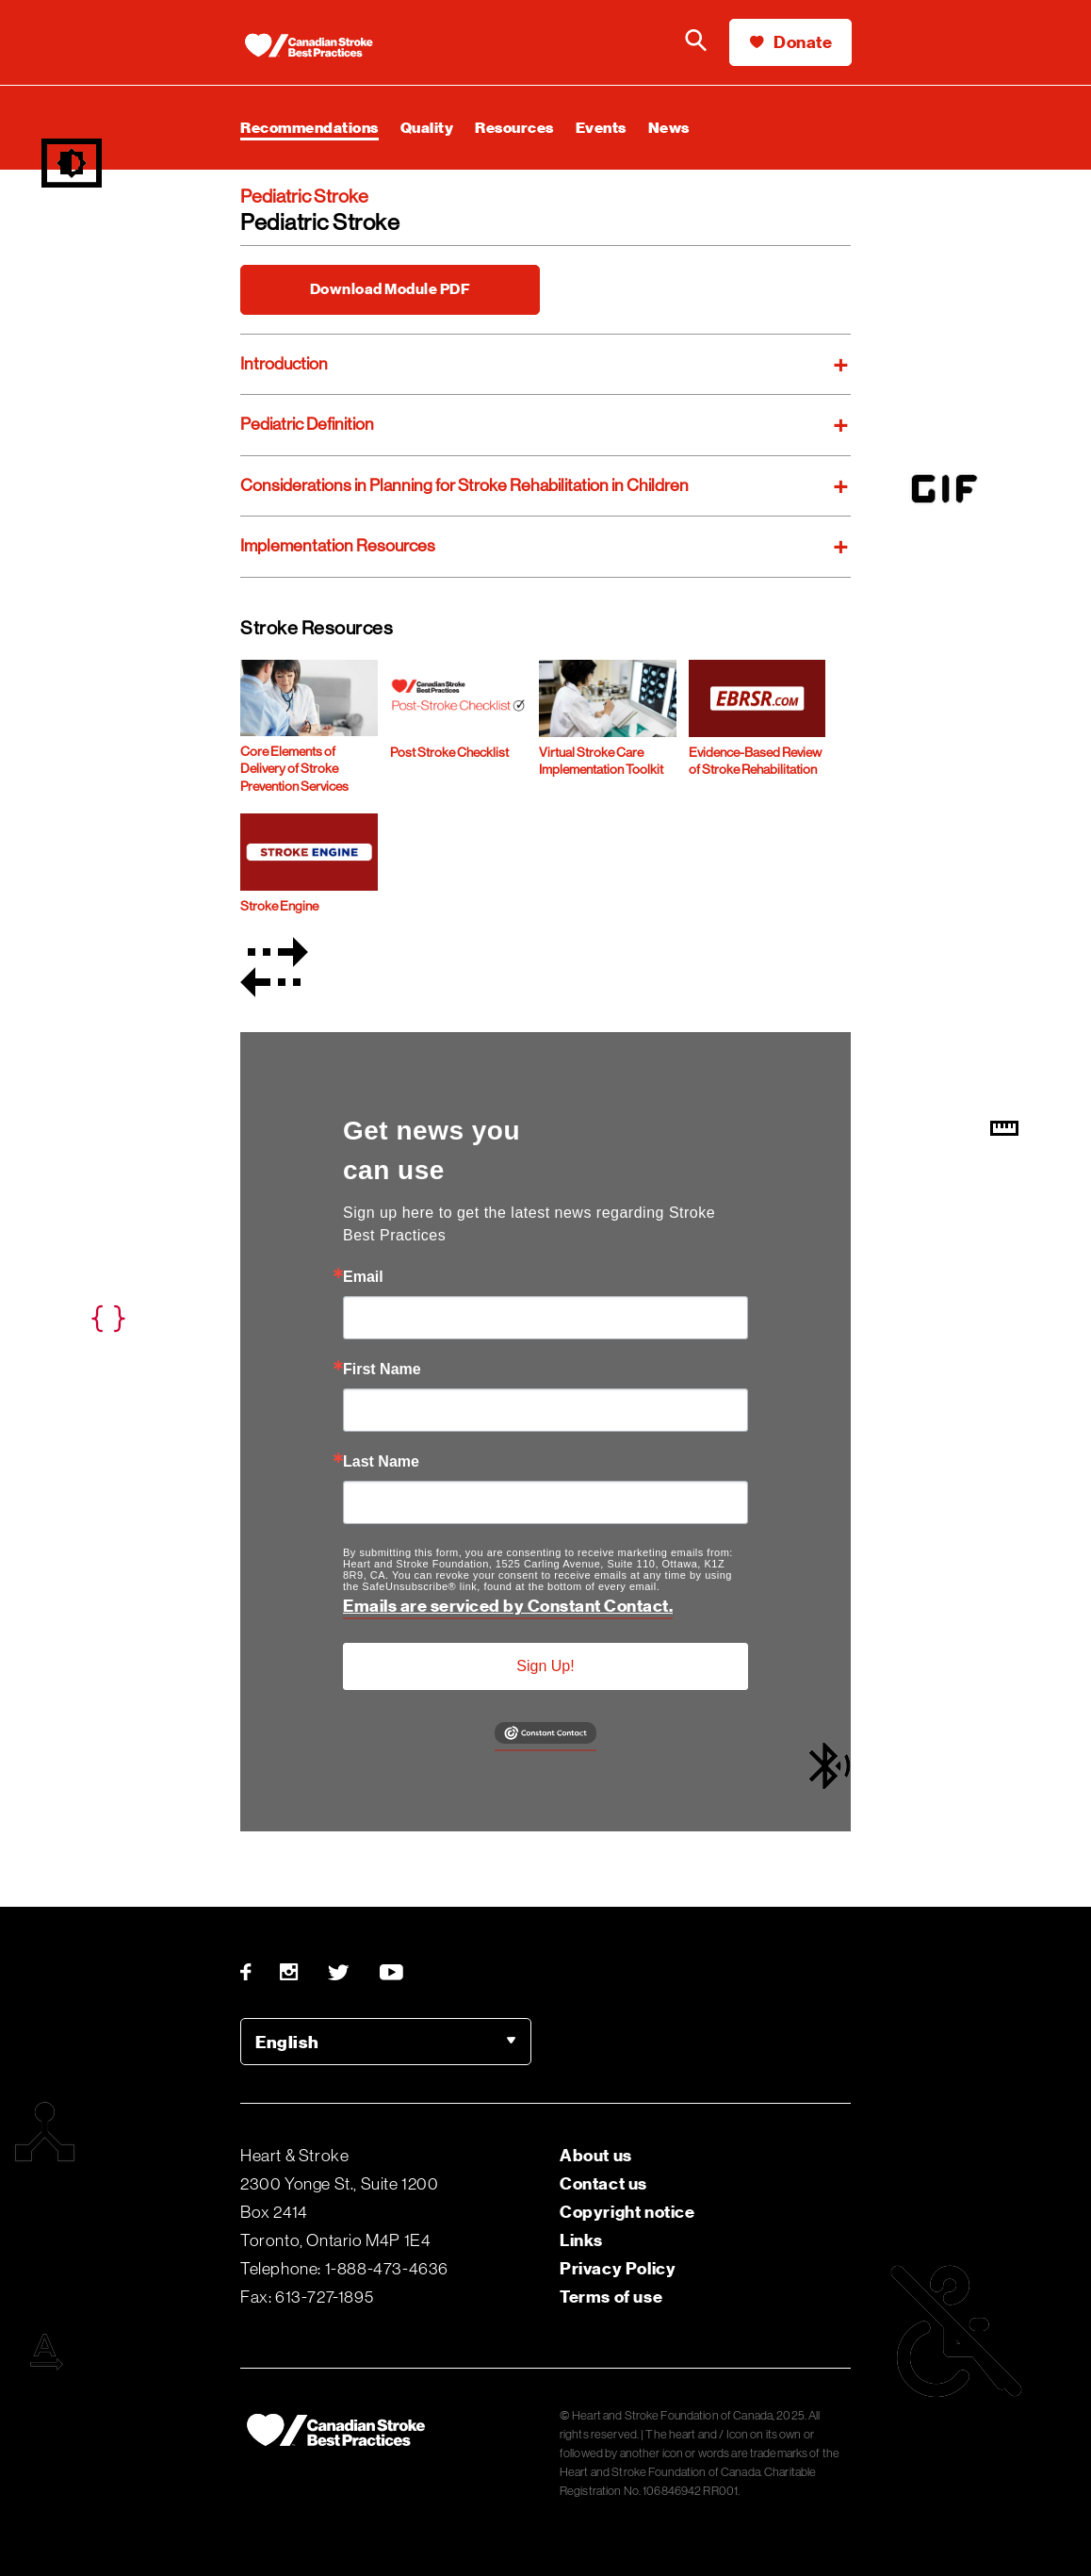 The height and width of the screenshot is (2576, 1091). I want to click on adjust display brightness settings, so click(72, 163).